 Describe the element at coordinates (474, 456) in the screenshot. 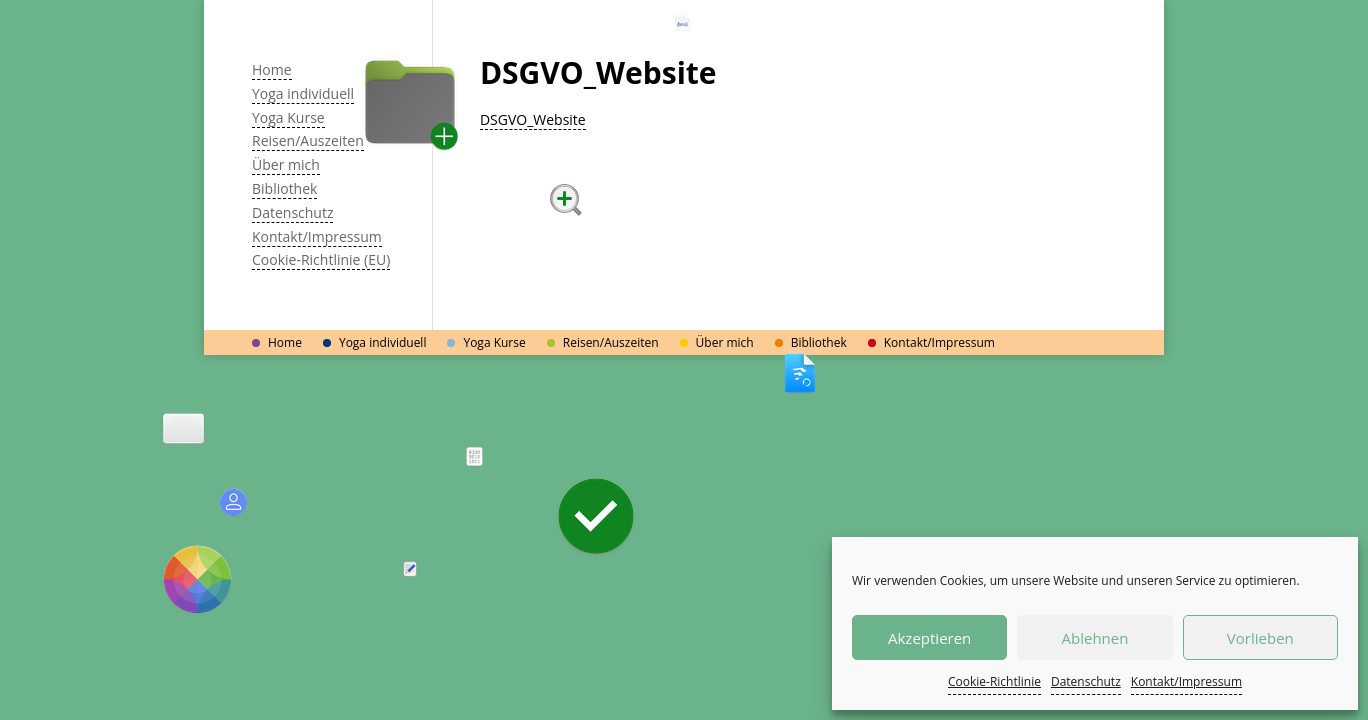

I see `executable or downloadable windows file` at that location.